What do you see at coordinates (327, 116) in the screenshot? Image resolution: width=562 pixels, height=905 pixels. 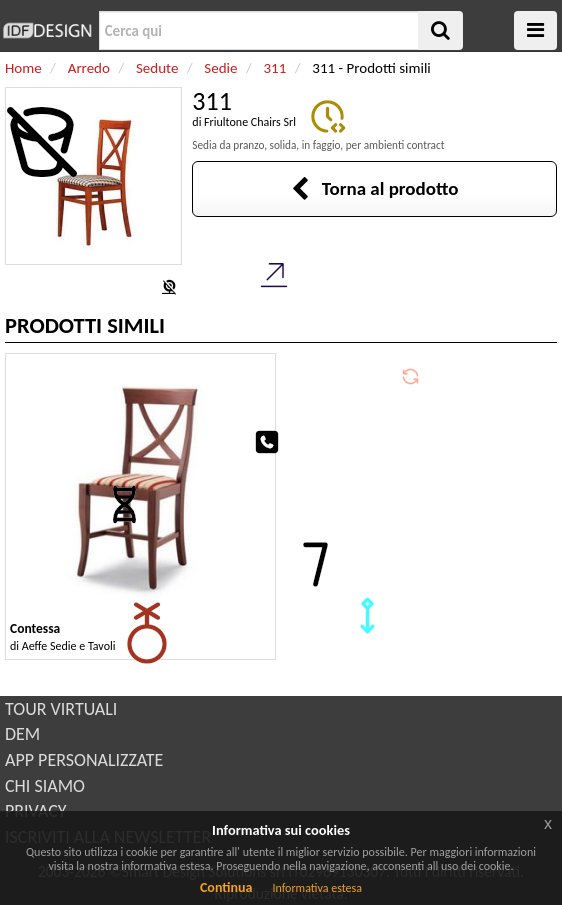 I see `view or edit scheduled code execution` at bounding box center [327, 116].